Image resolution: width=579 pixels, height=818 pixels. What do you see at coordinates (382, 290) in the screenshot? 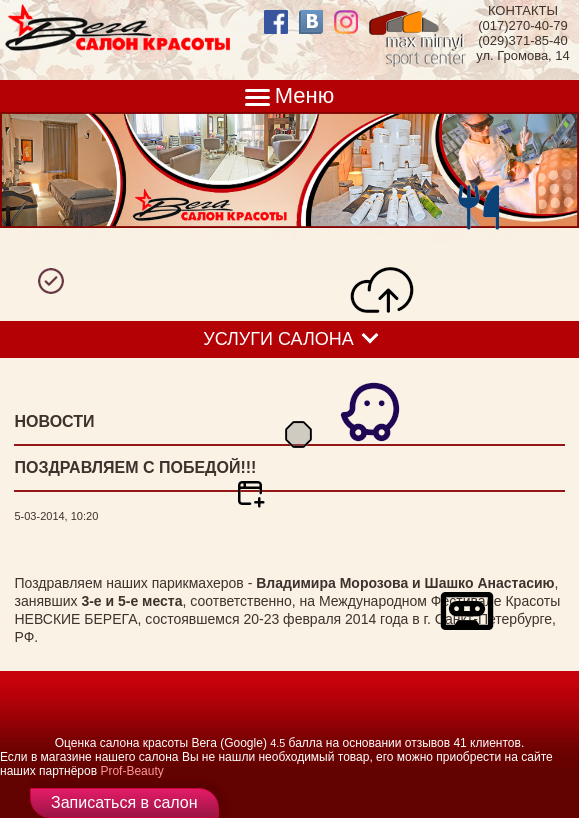
I see `upload file to cloud storage` at bounding box center [382, 290].